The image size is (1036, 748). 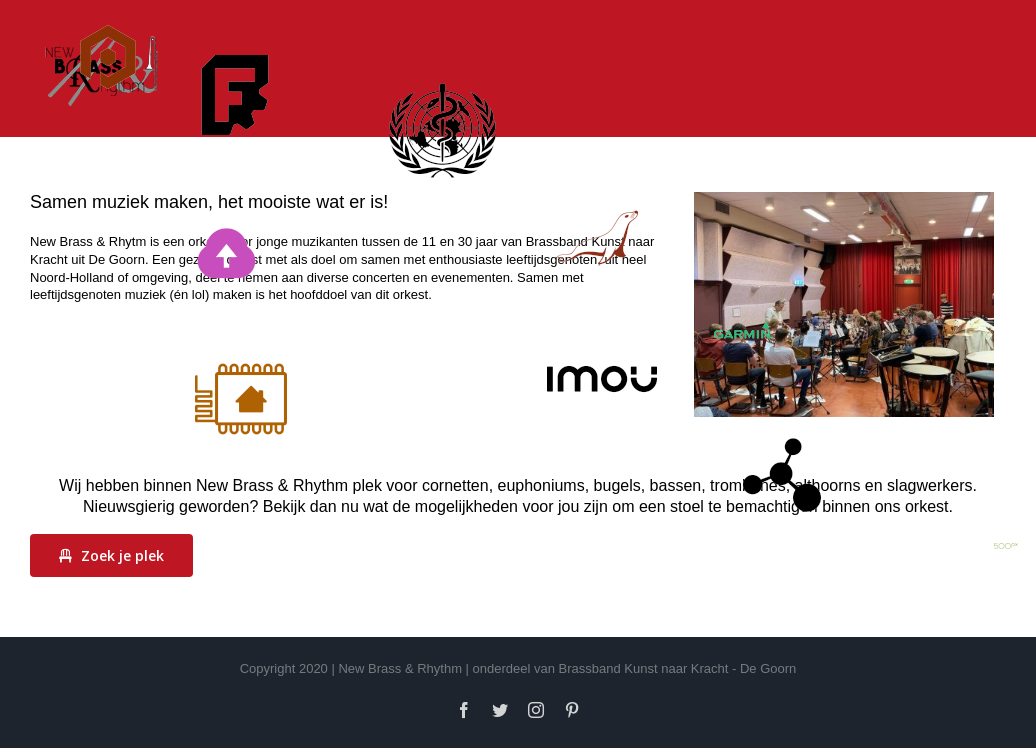 What do you see at coordinates (235, 95) in the screenshot?
I see `open FreeCAD application` at bounding box center [235, 95].